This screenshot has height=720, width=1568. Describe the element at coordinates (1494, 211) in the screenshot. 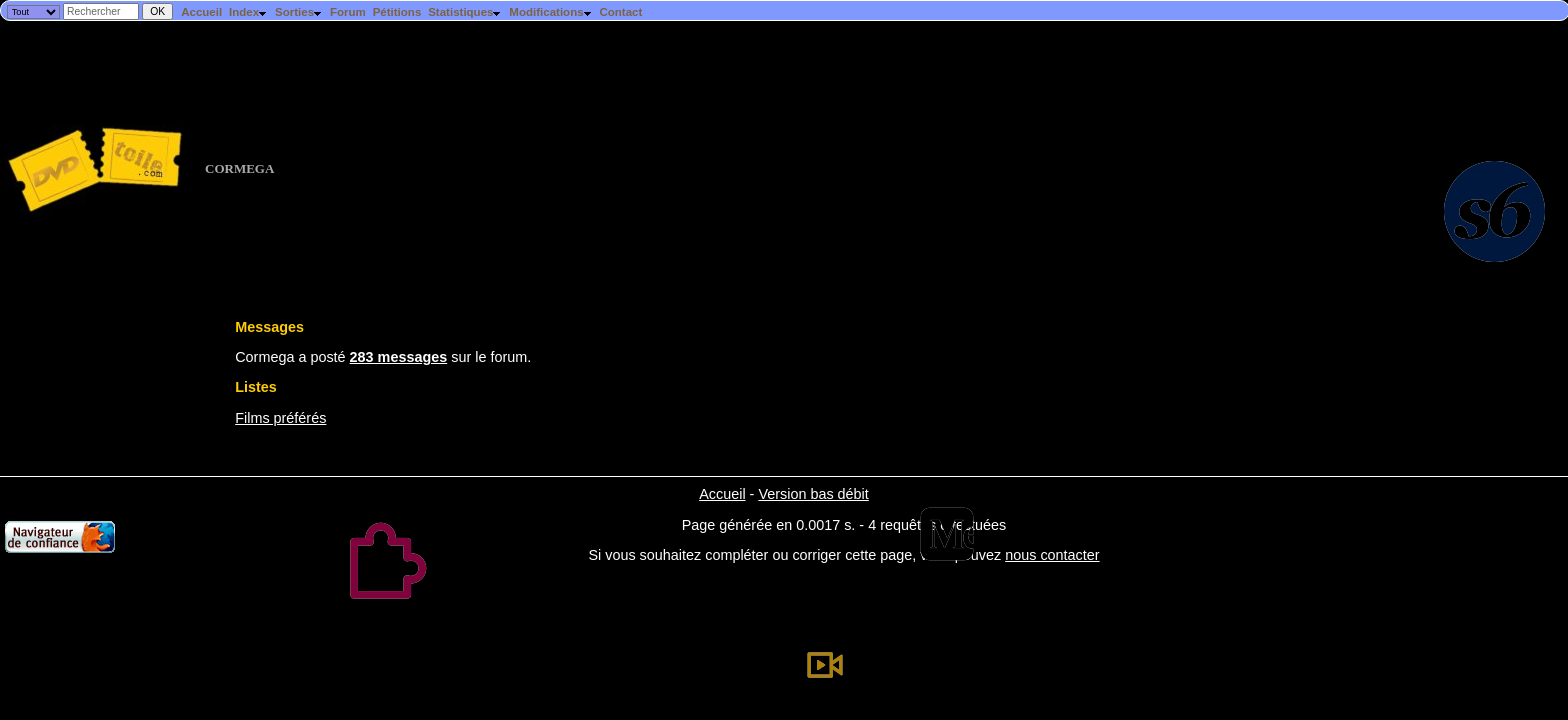

I see `visit Society6 website or app` at that location.